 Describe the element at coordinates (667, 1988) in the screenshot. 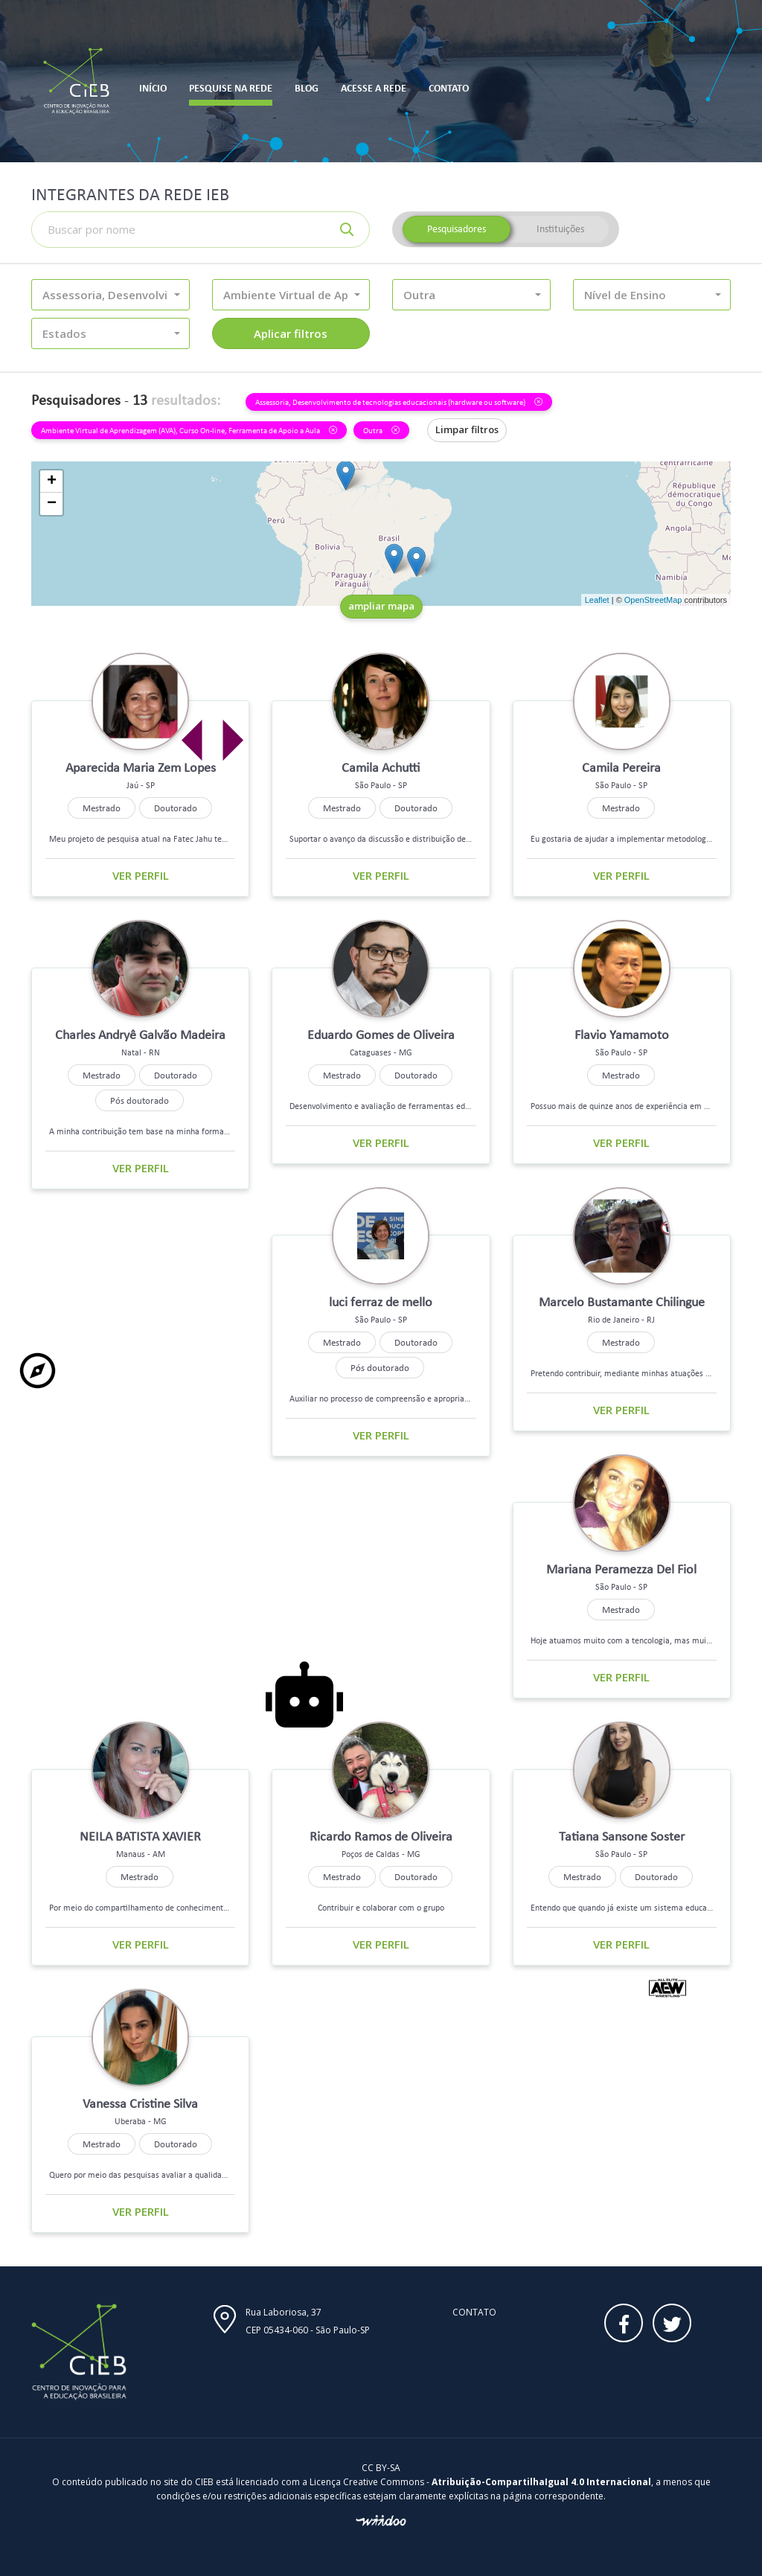

I see `visit the All Elite Wrestling website` at that location.